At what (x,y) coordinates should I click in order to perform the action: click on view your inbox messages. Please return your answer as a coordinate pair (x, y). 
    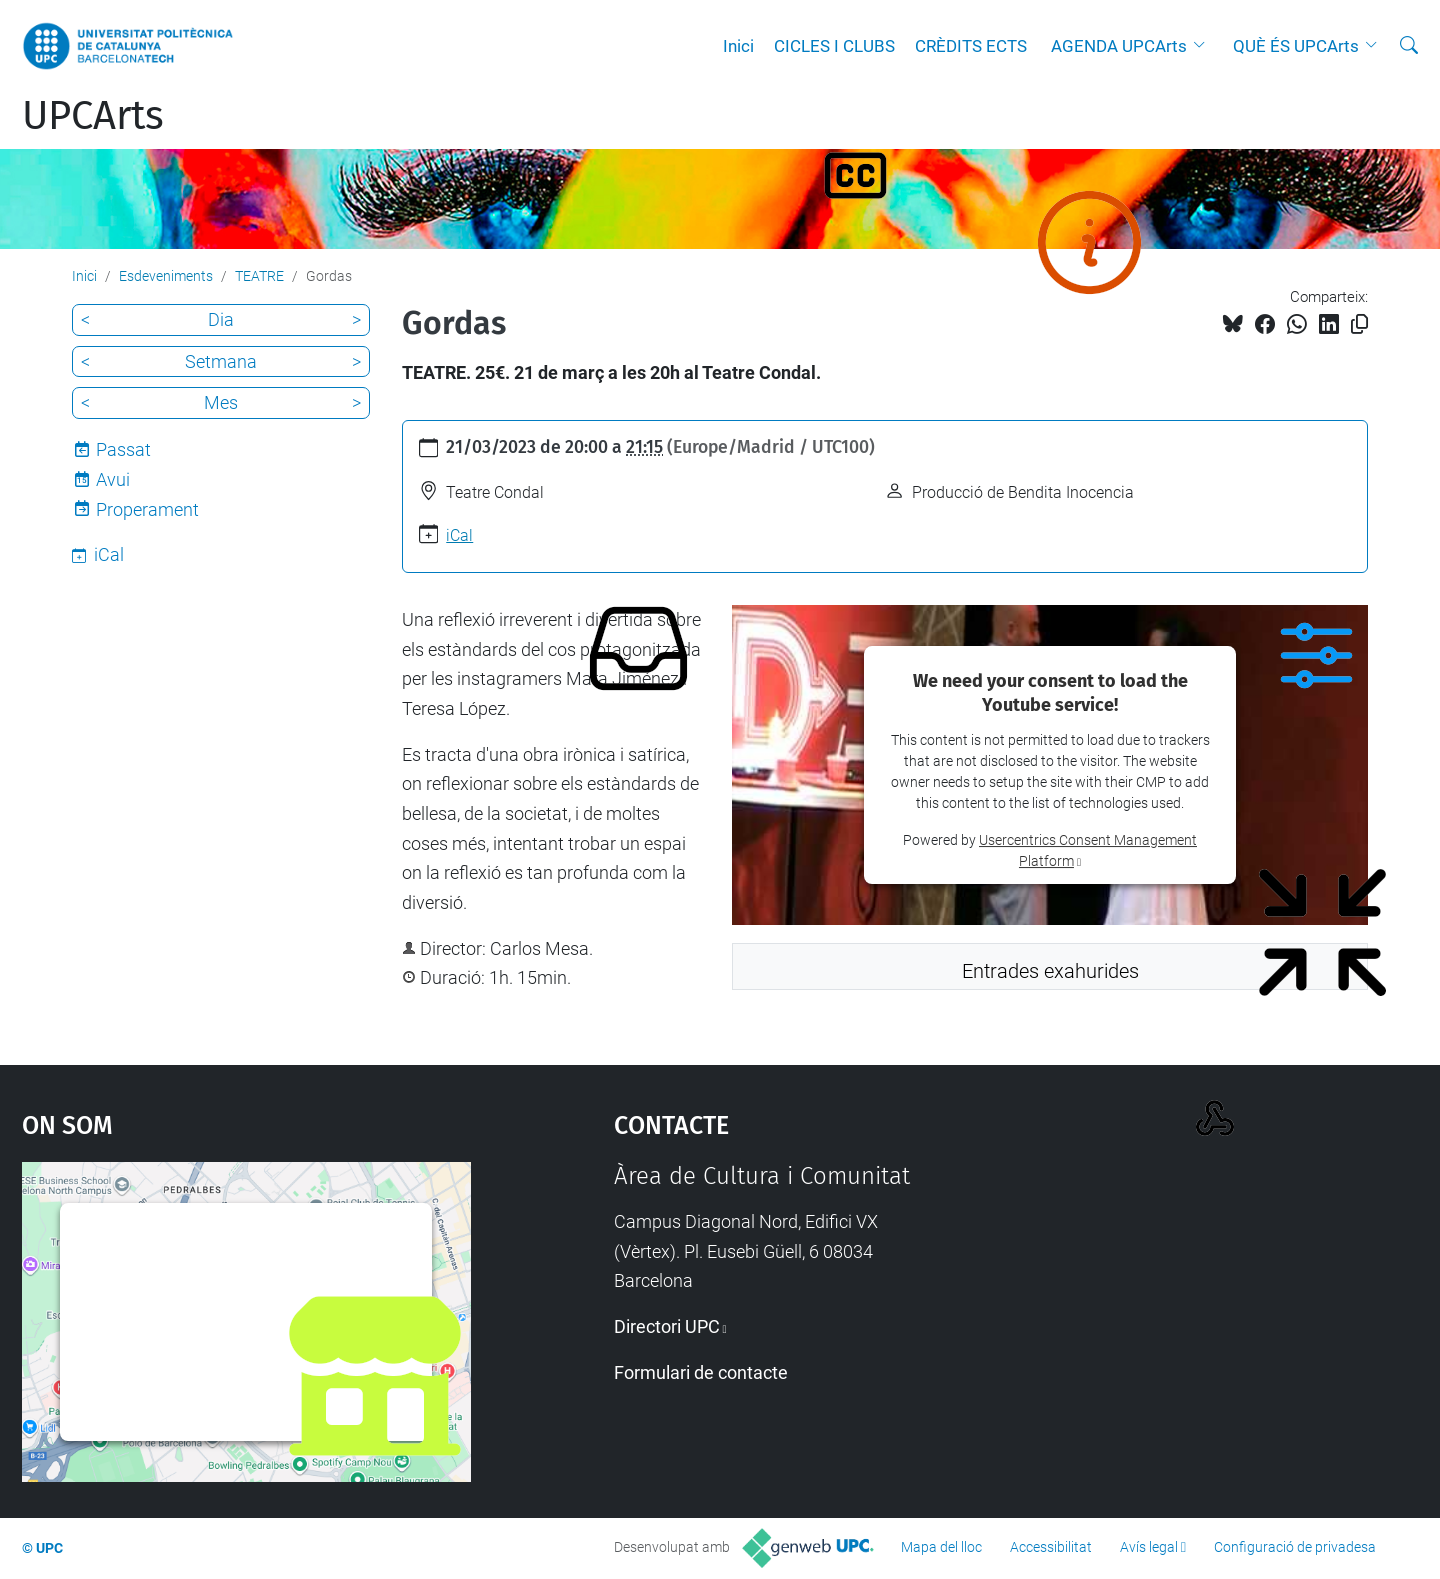
    Looking at the image, I should click on (638, 648).